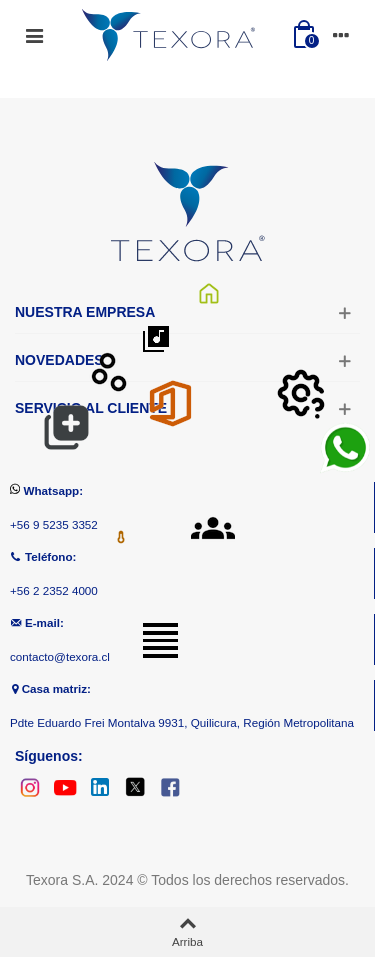  I want to click on view or manage groups, so click(213, 528).